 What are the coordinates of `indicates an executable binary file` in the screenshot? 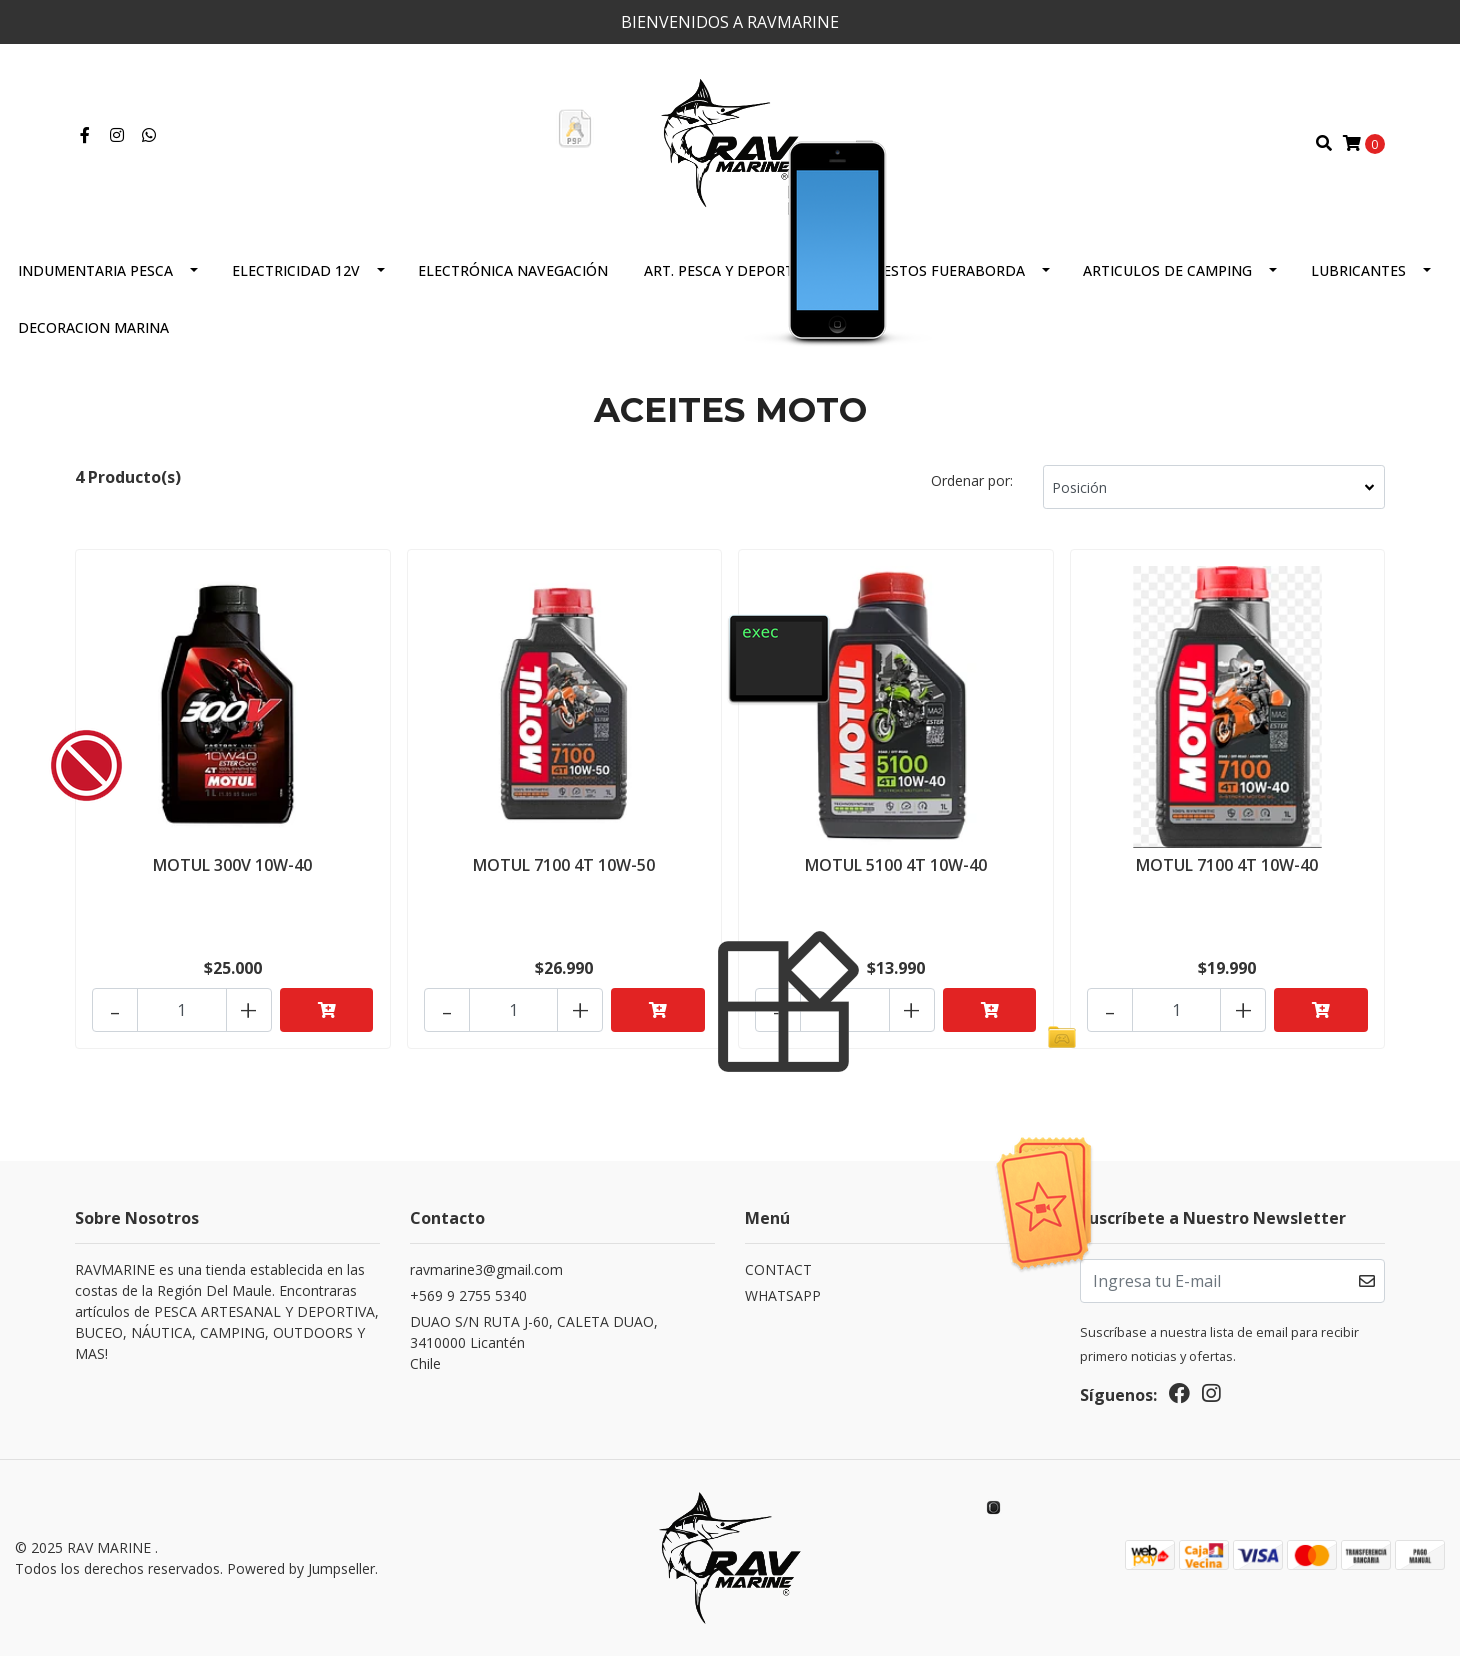 It's located at (779, 659).